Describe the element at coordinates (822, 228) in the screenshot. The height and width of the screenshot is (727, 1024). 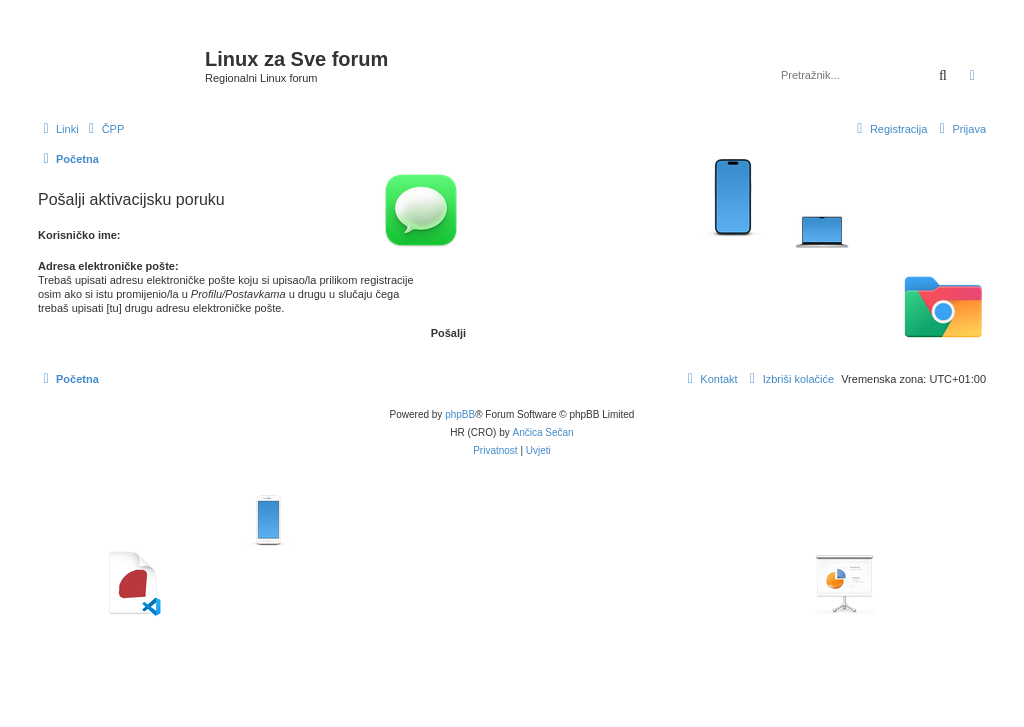
I see `represents this macbook pro in system settings` at that location.